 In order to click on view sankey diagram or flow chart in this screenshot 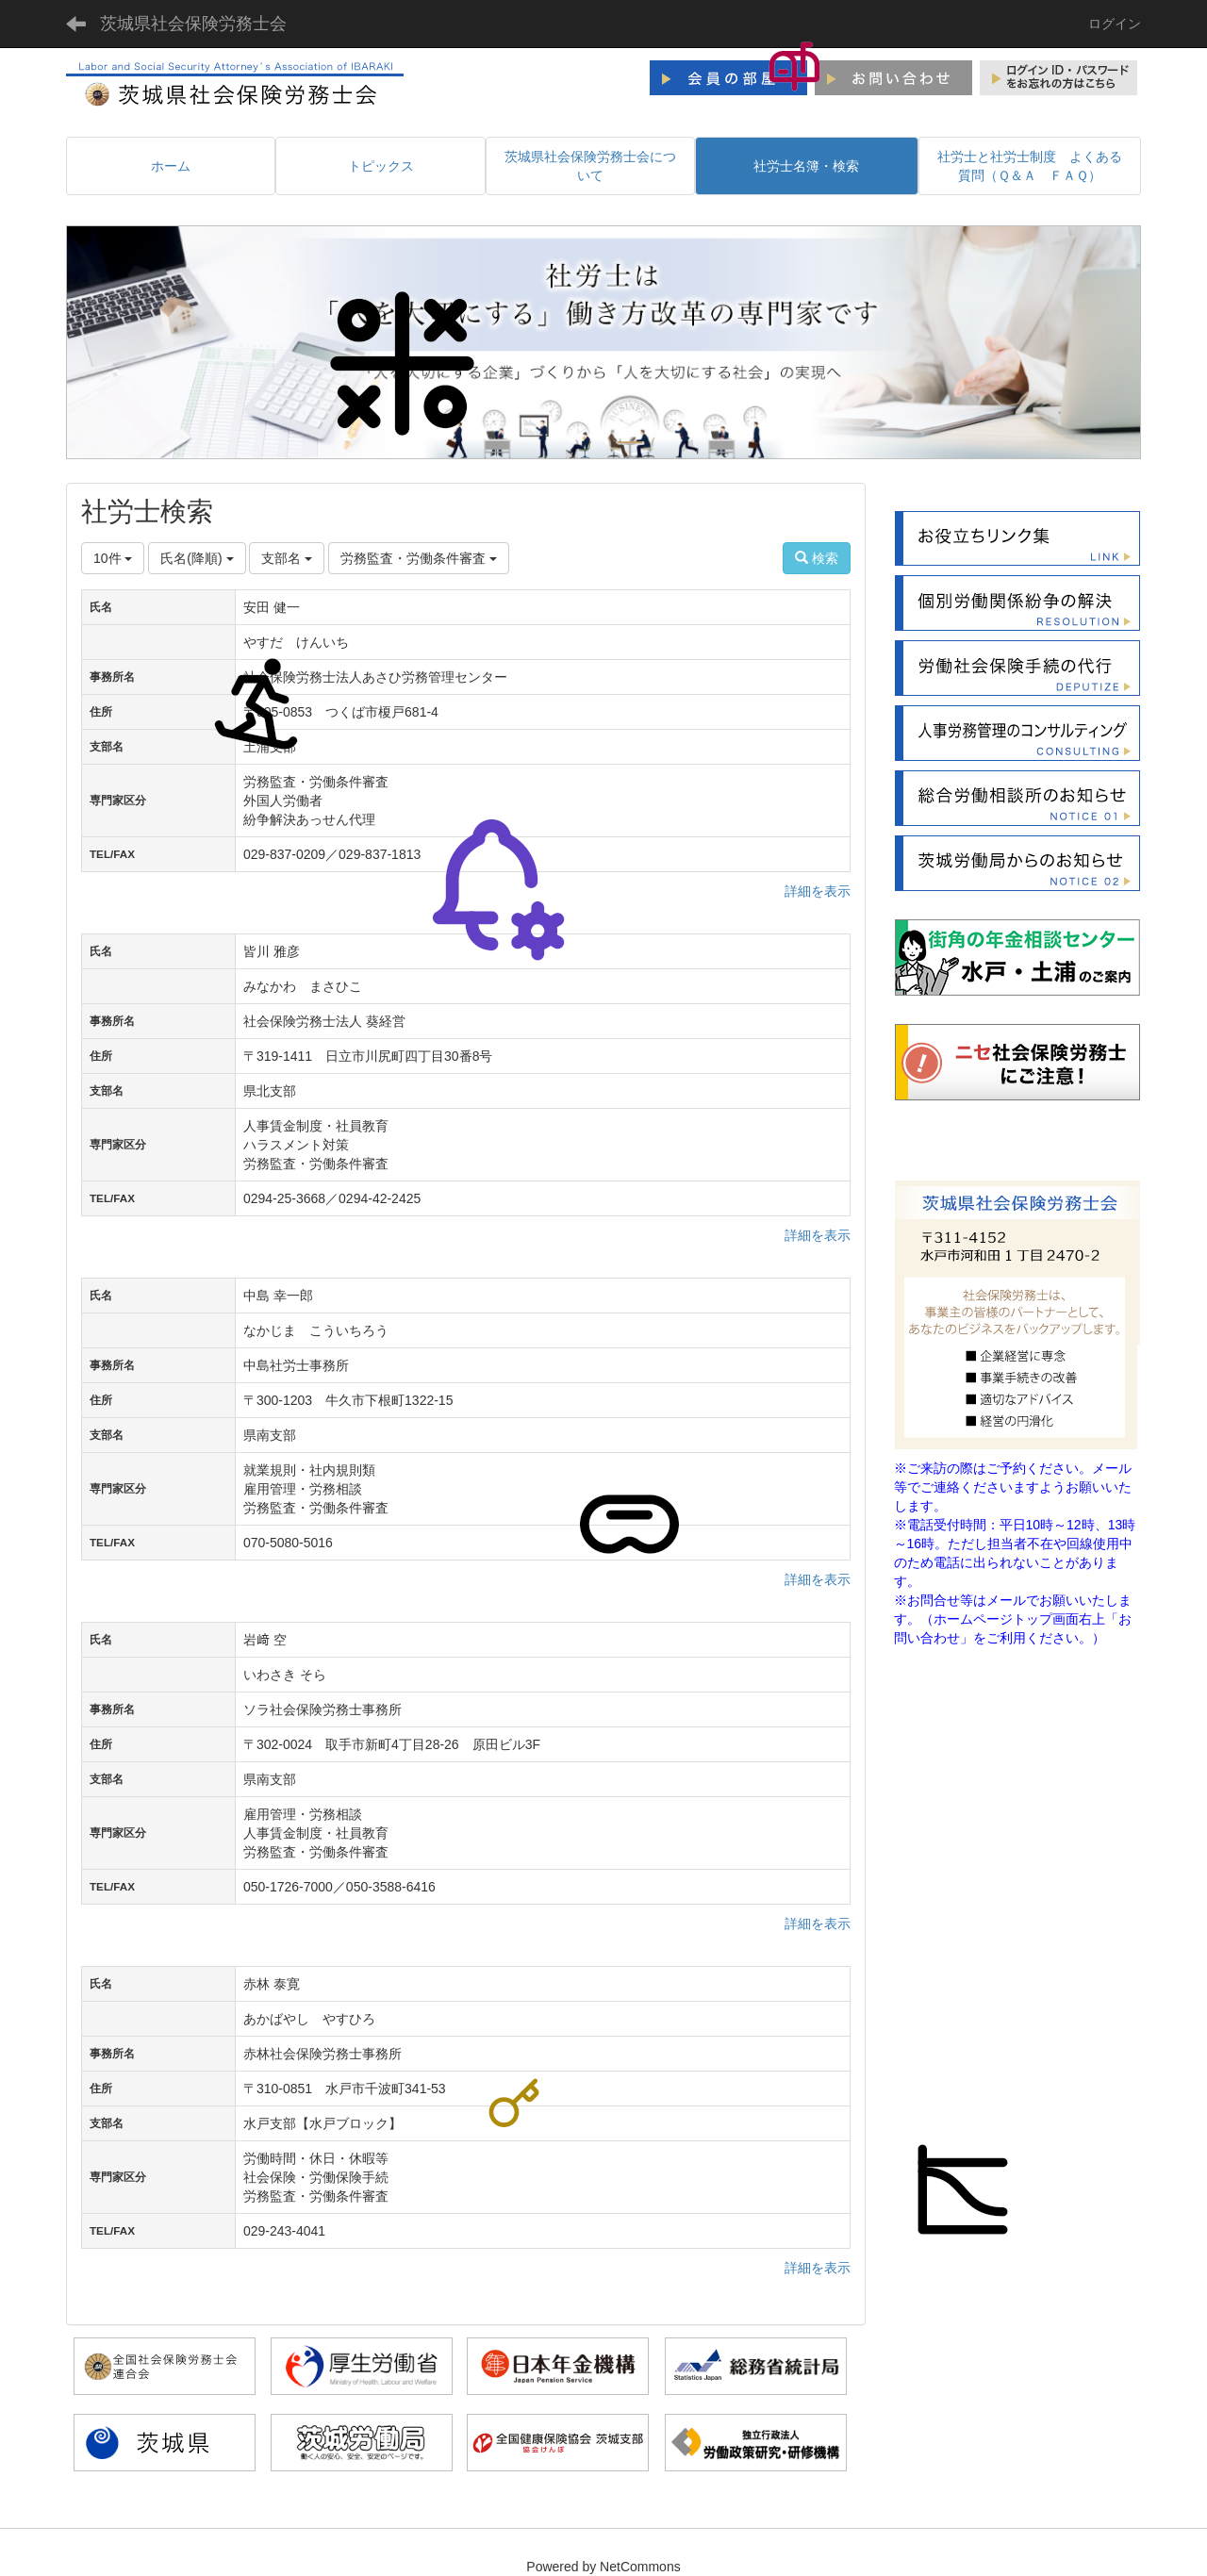, I will do `click(963, 2189)`.